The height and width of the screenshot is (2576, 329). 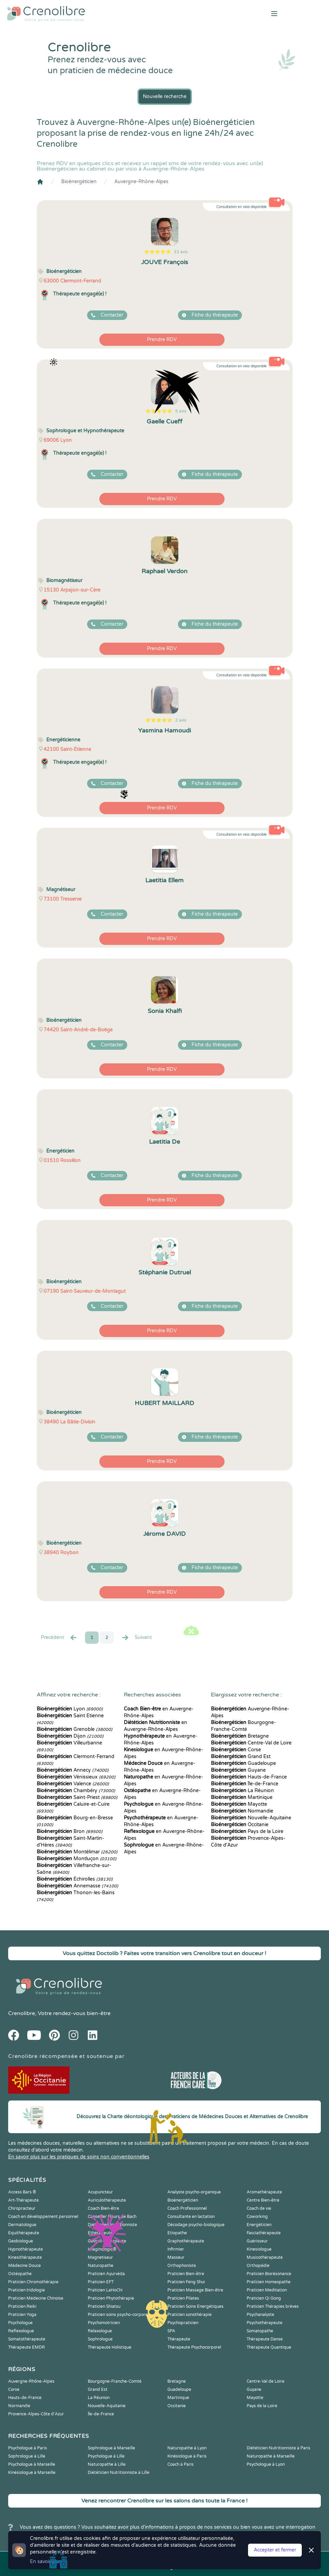 What do you see at coordinates (168, 2127) in the screenshot?
I see `indicates a coronation or crowning ceremony event` at bounding box center [168, 2127].